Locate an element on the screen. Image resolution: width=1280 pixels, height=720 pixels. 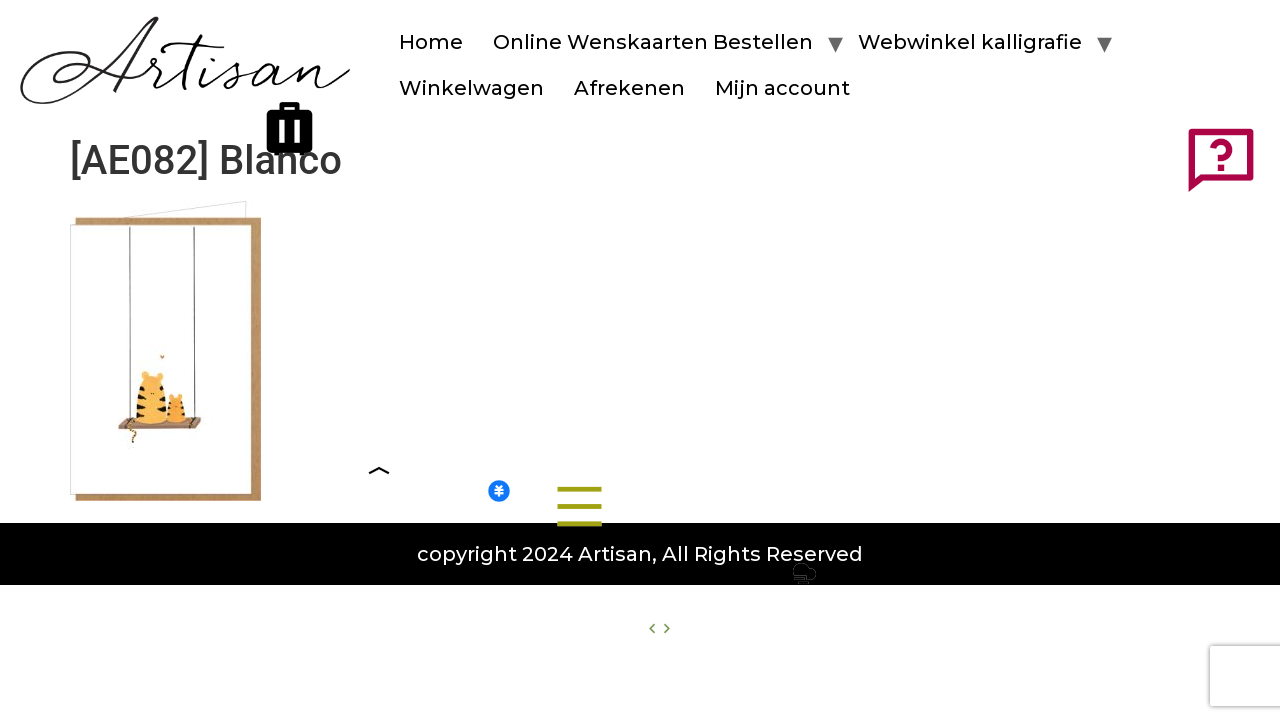
indicates windy weather conditions is located at coordinates (804, 572).